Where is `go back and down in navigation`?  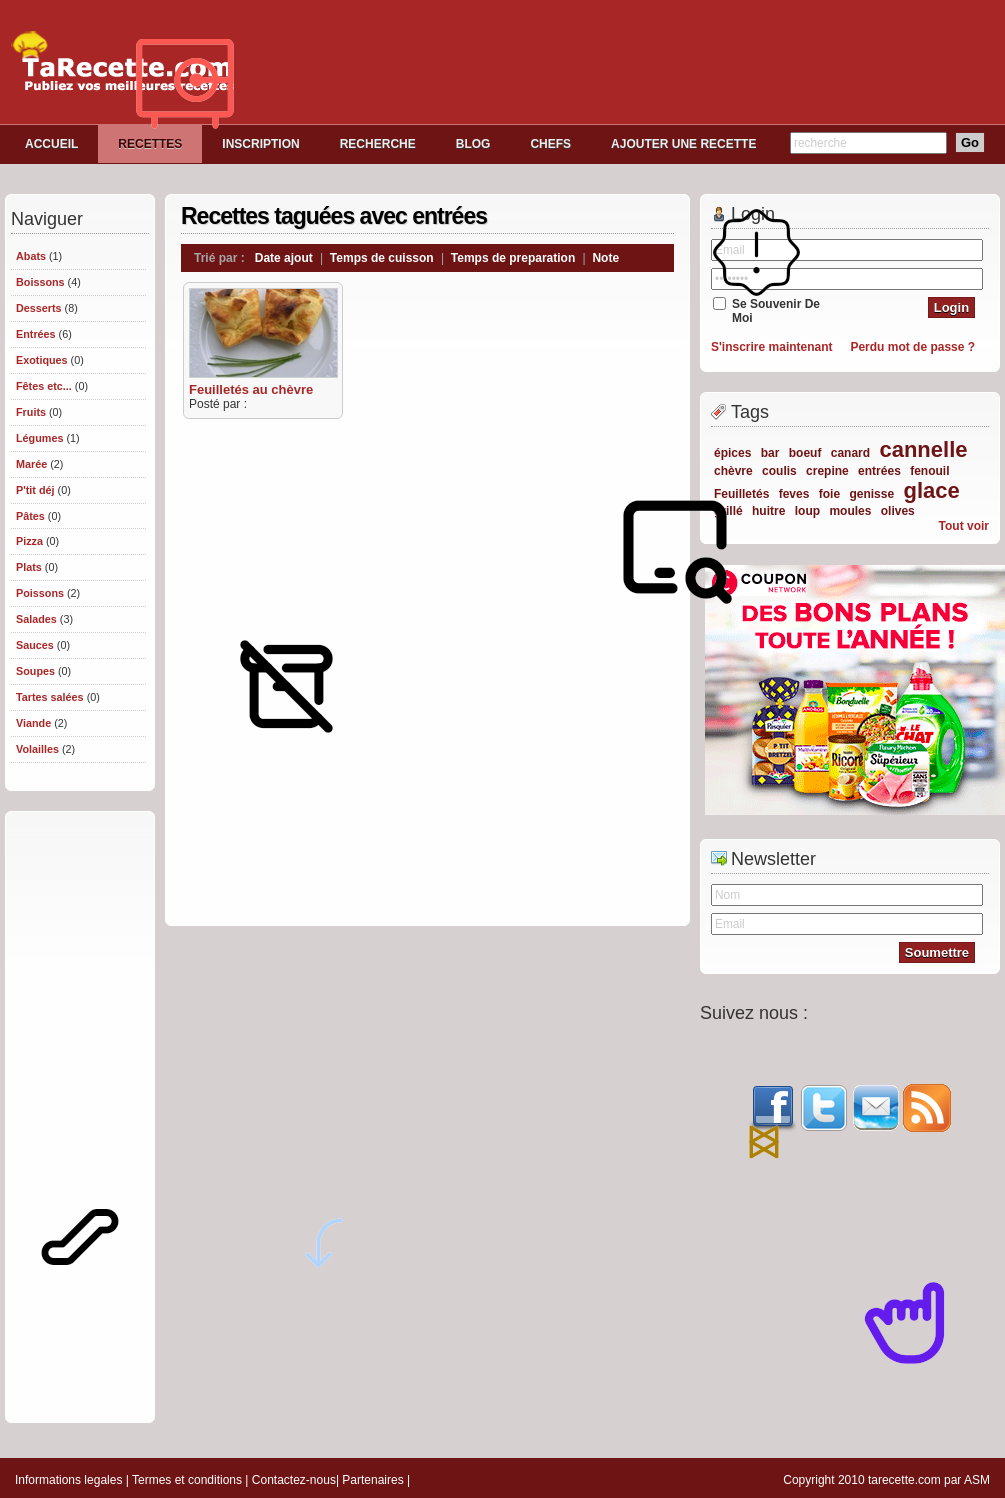 go back and down in navigation is located at coordinates (324, 1243).